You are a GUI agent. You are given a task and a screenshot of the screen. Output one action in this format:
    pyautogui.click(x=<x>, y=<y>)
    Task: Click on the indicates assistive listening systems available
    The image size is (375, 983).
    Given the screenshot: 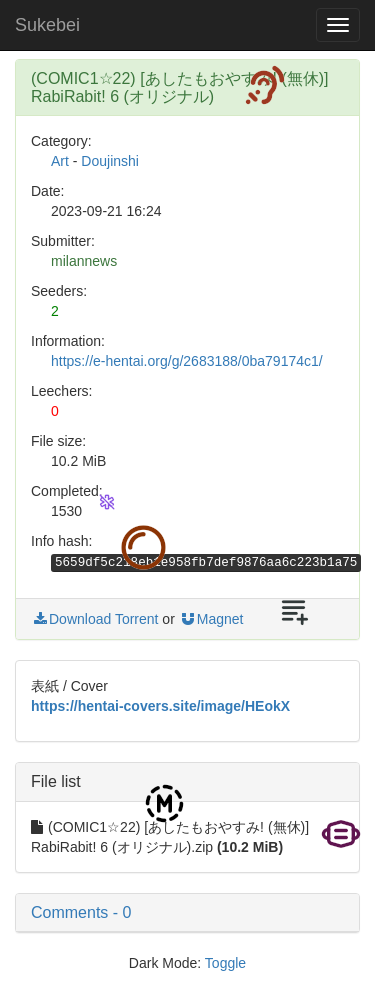 What is the action you would take?
    pyautogui.click(x=265, y=85)
    